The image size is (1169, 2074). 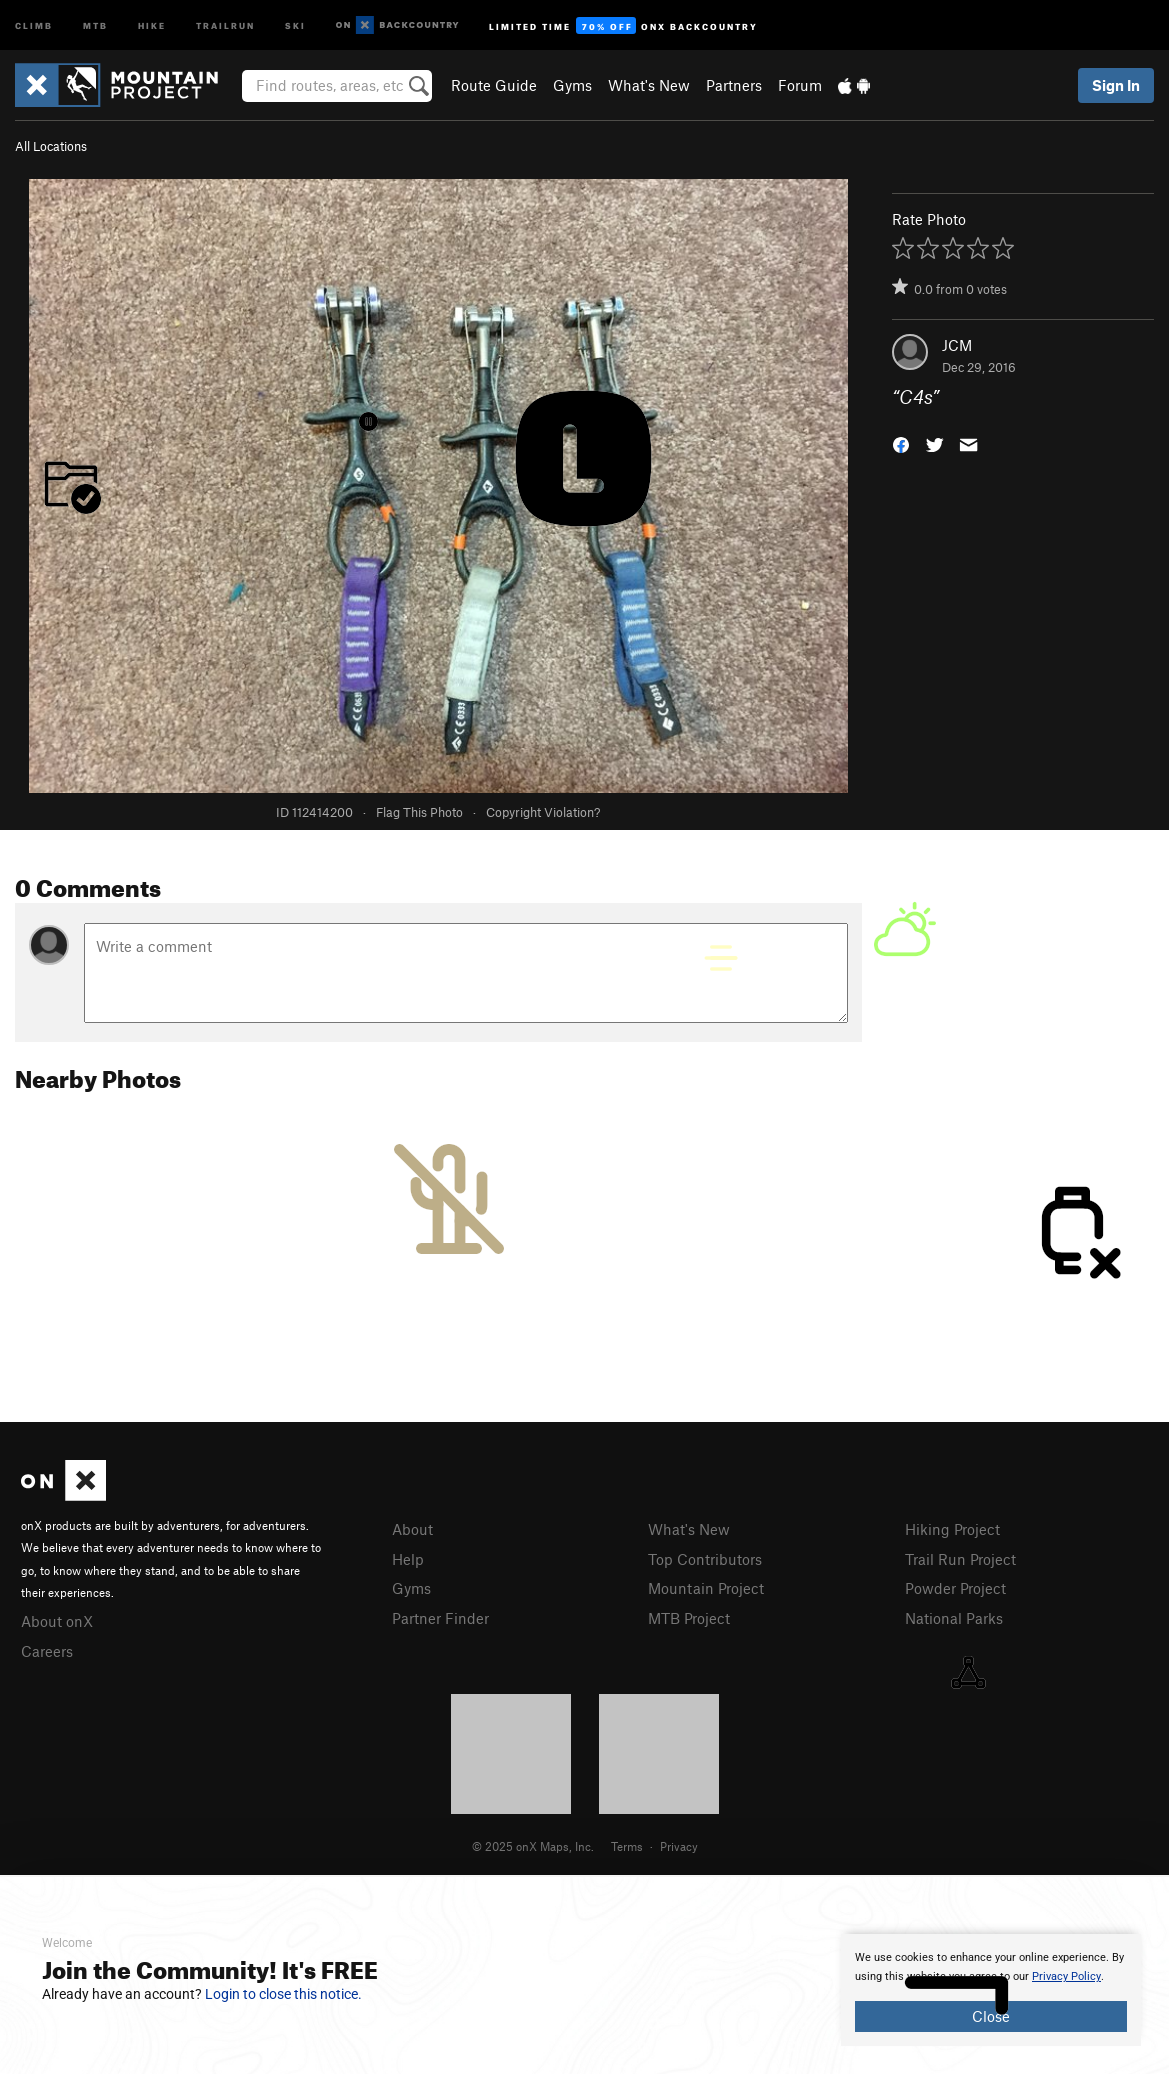 What do you see at coordinates (1072, 1230) in the screenshot?
I see `disconnect or unpair smartwatch` at bounding box center [1072, 1230].